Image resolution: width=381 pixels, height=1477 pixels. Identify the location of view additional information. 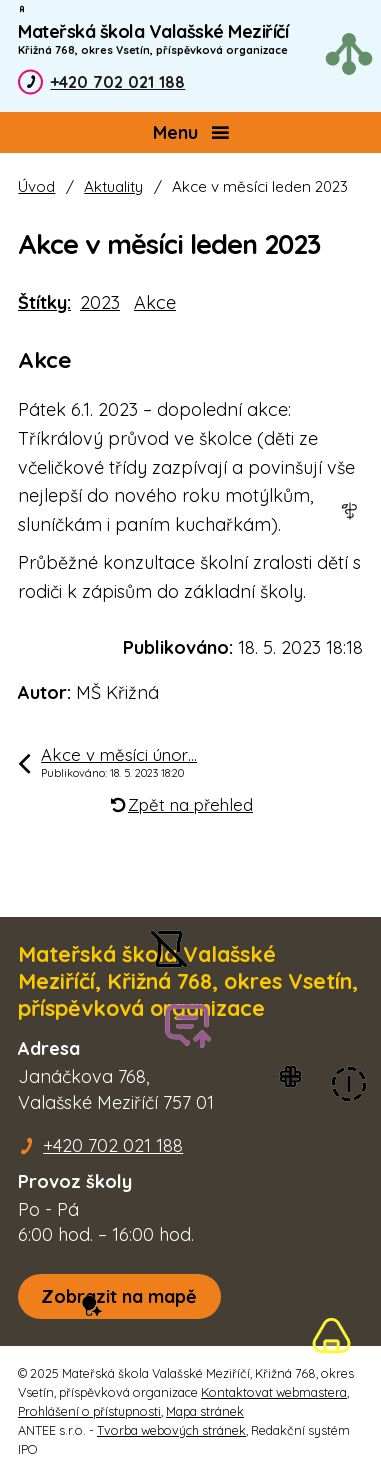
(349, 1084).